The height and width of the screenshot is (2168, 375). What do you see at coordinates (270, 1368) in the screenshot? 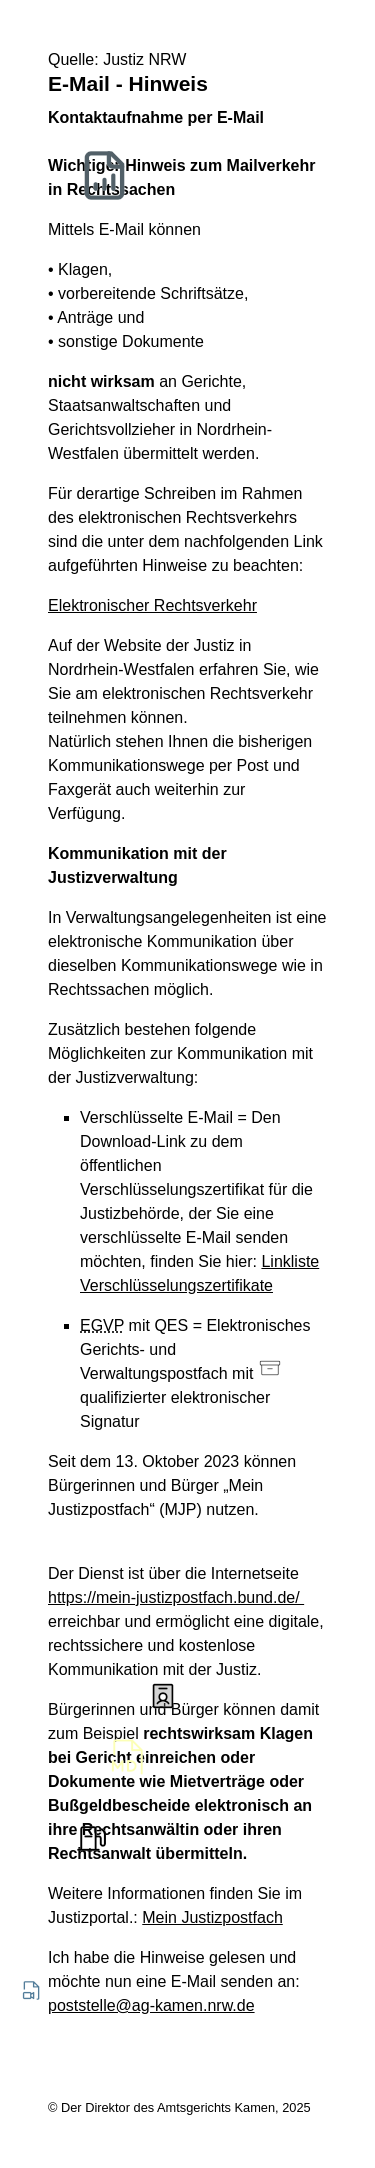
I see `archive an item or conversation` at bounding box center [270, 1368].